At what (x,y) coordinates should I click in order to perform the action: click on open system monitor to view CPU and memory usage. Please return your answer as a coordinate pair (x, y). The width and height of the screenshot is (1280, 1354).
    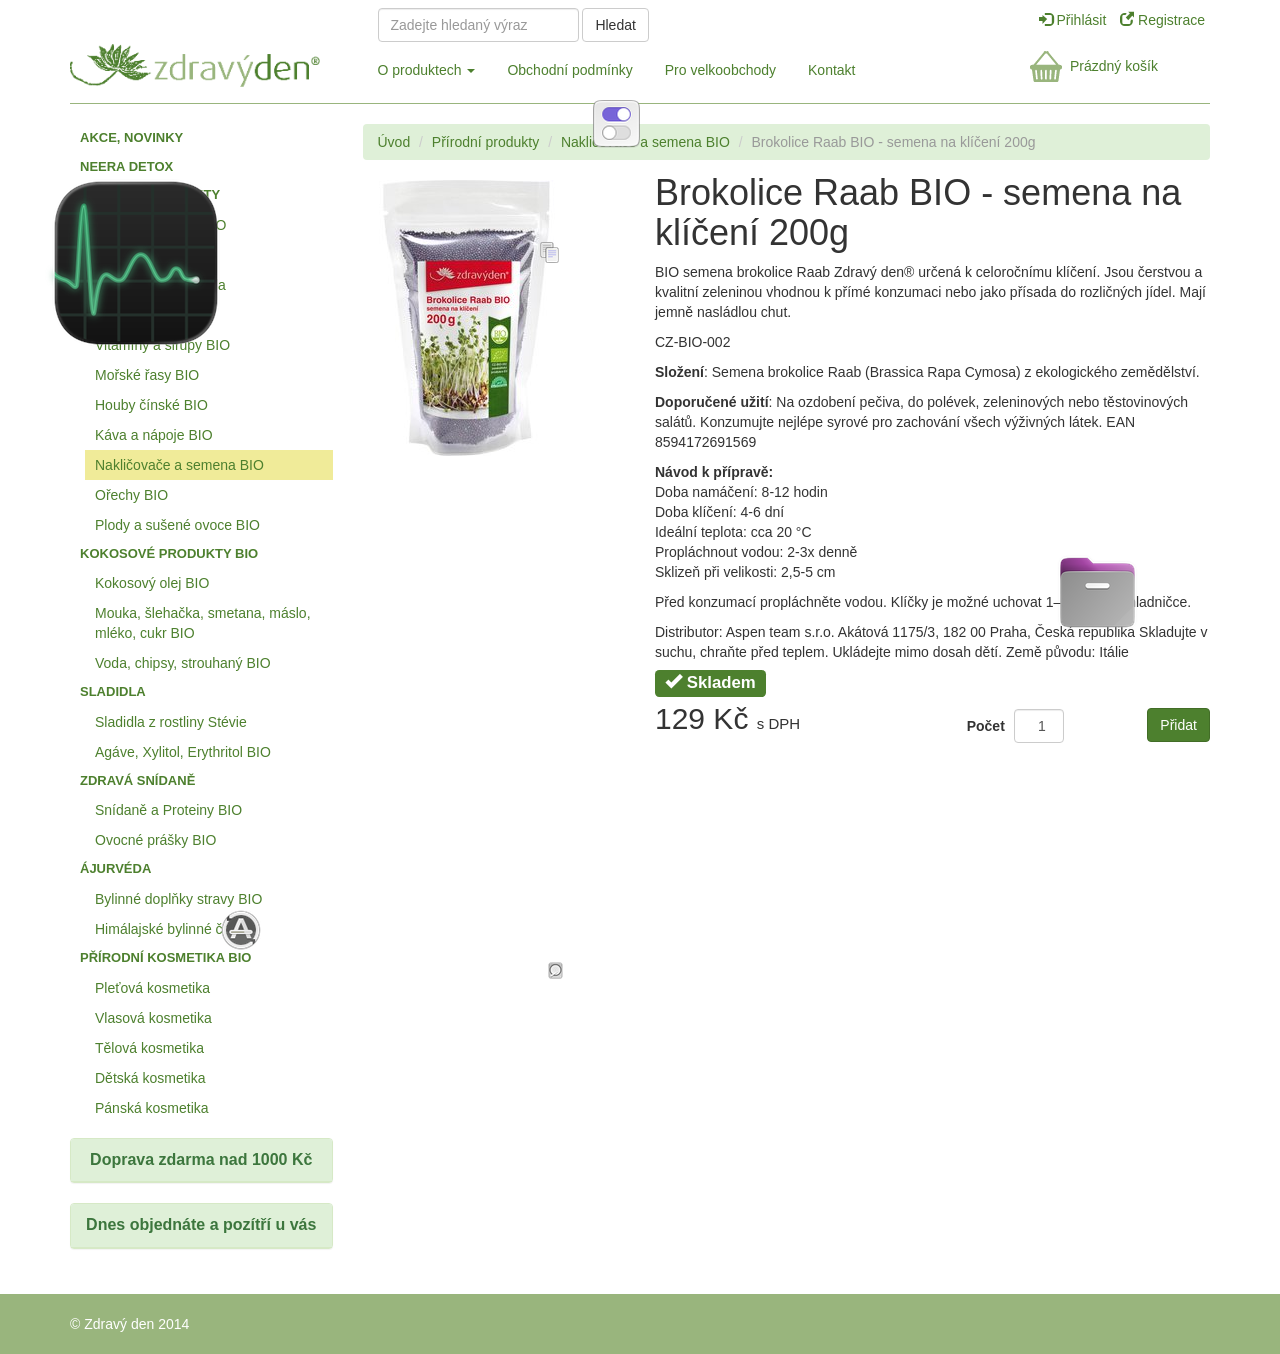
    Looking at the image, I should click on (136, 263).